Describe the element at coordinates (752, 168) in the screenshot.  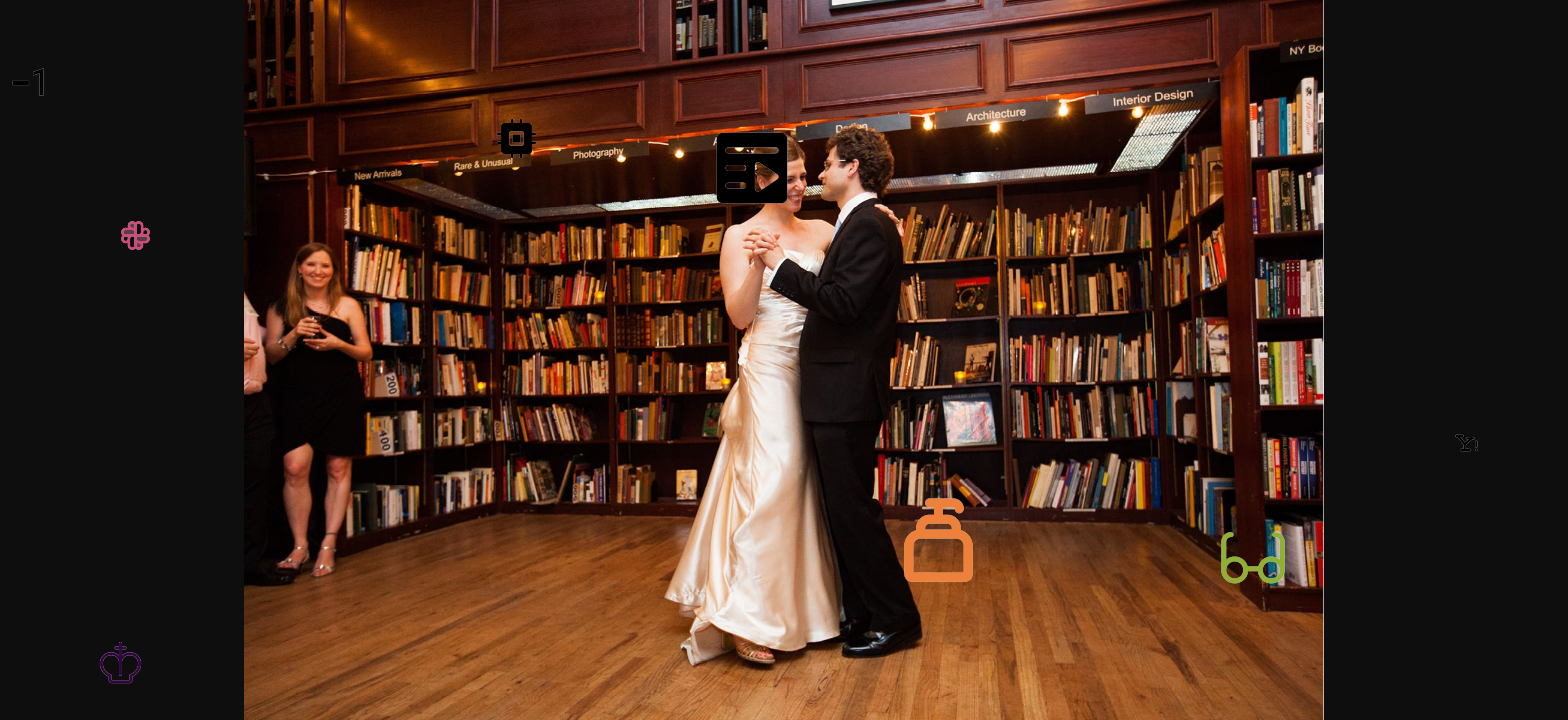
I see `view media queue or playlist` at that location.